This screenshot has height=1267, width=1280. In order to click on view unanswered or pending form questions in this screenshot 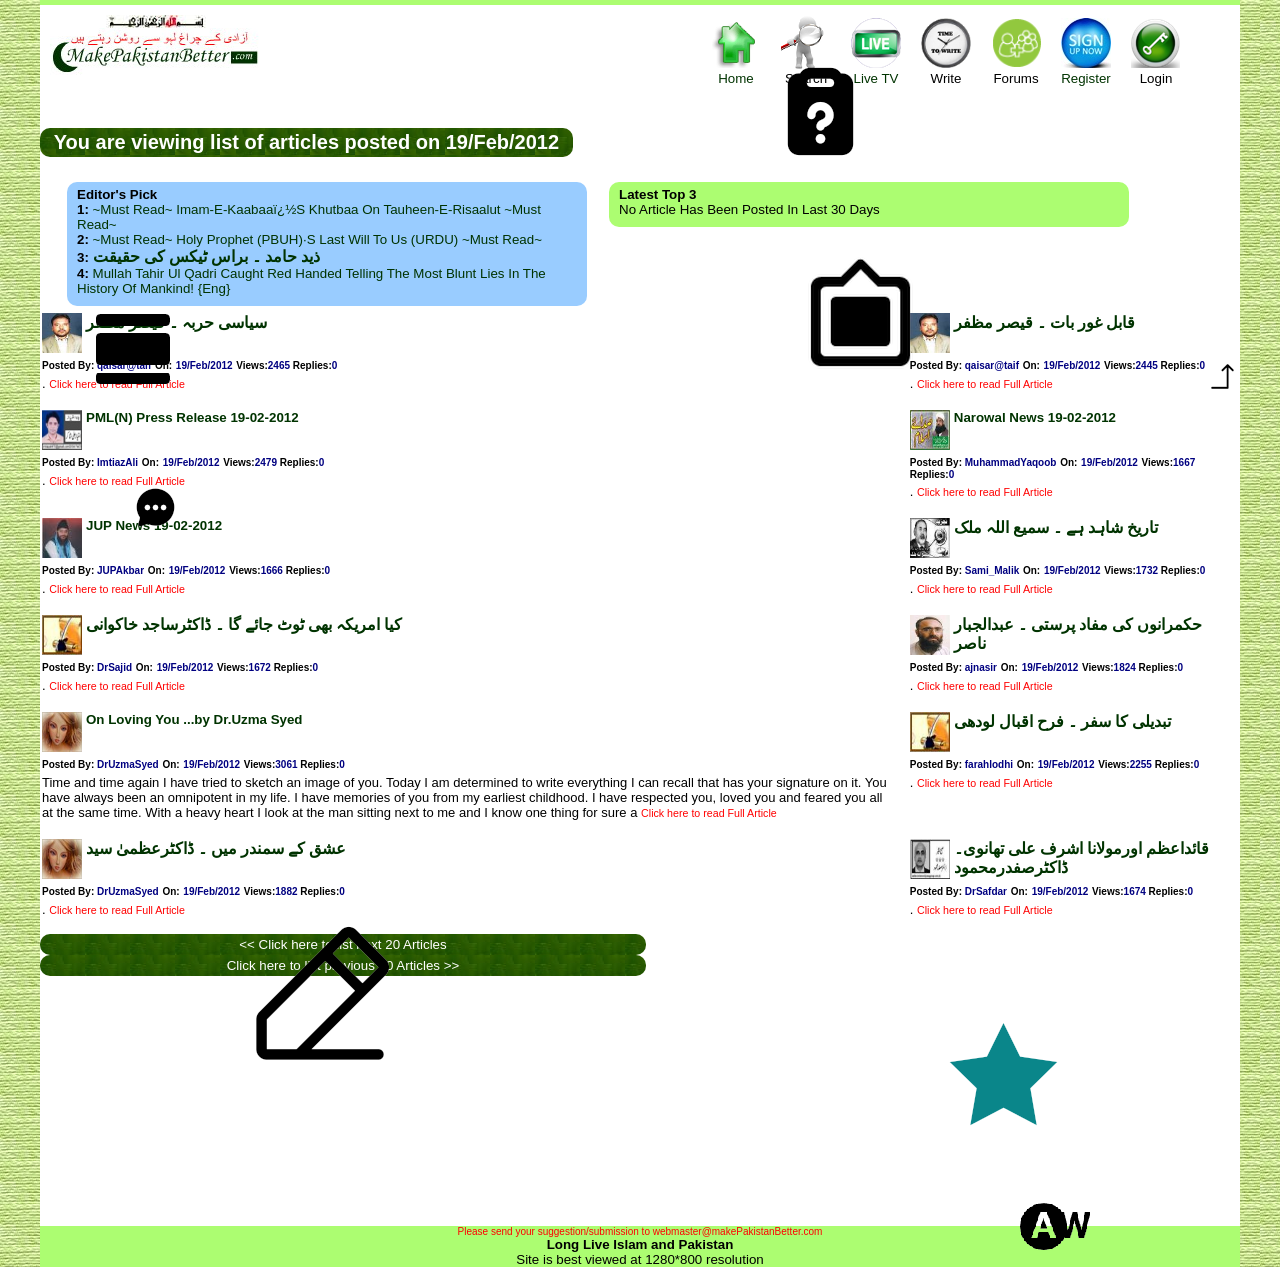, I will do `click(820, 111)`.